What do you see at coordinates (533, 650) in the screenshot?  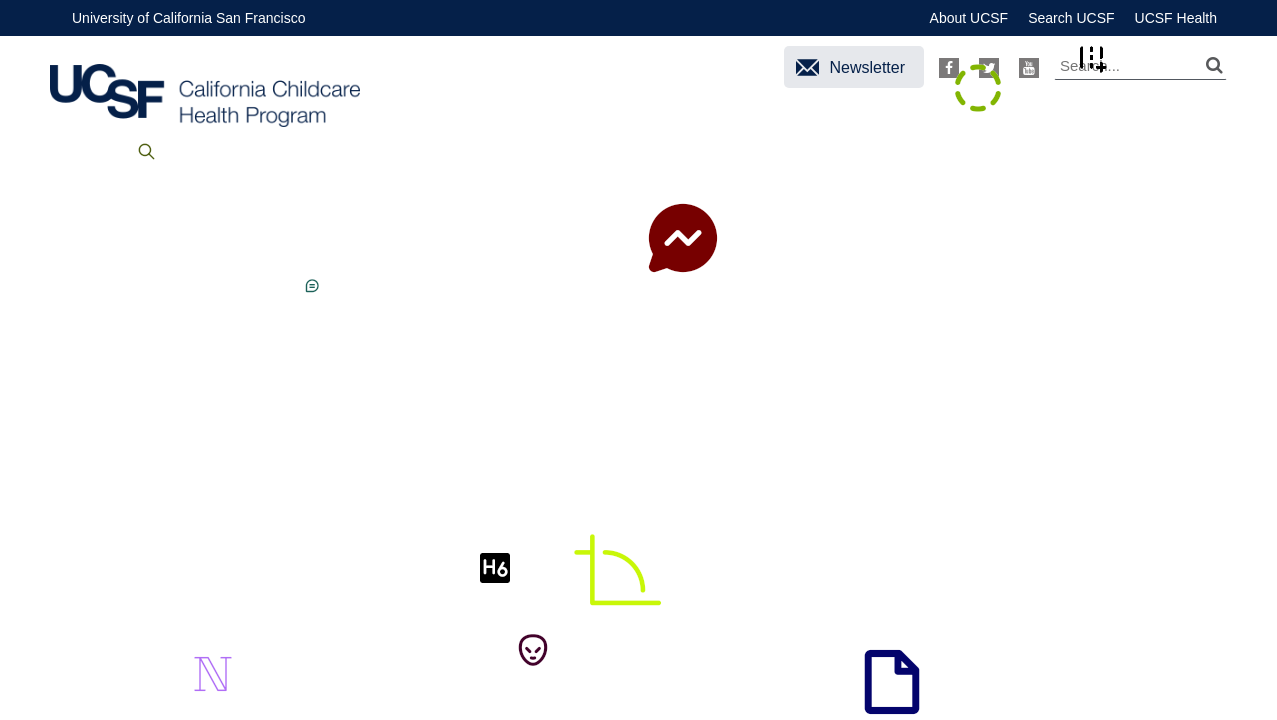 I see `indicates sci-fi or extraterrestrial content` at bounding box center [533, 650].